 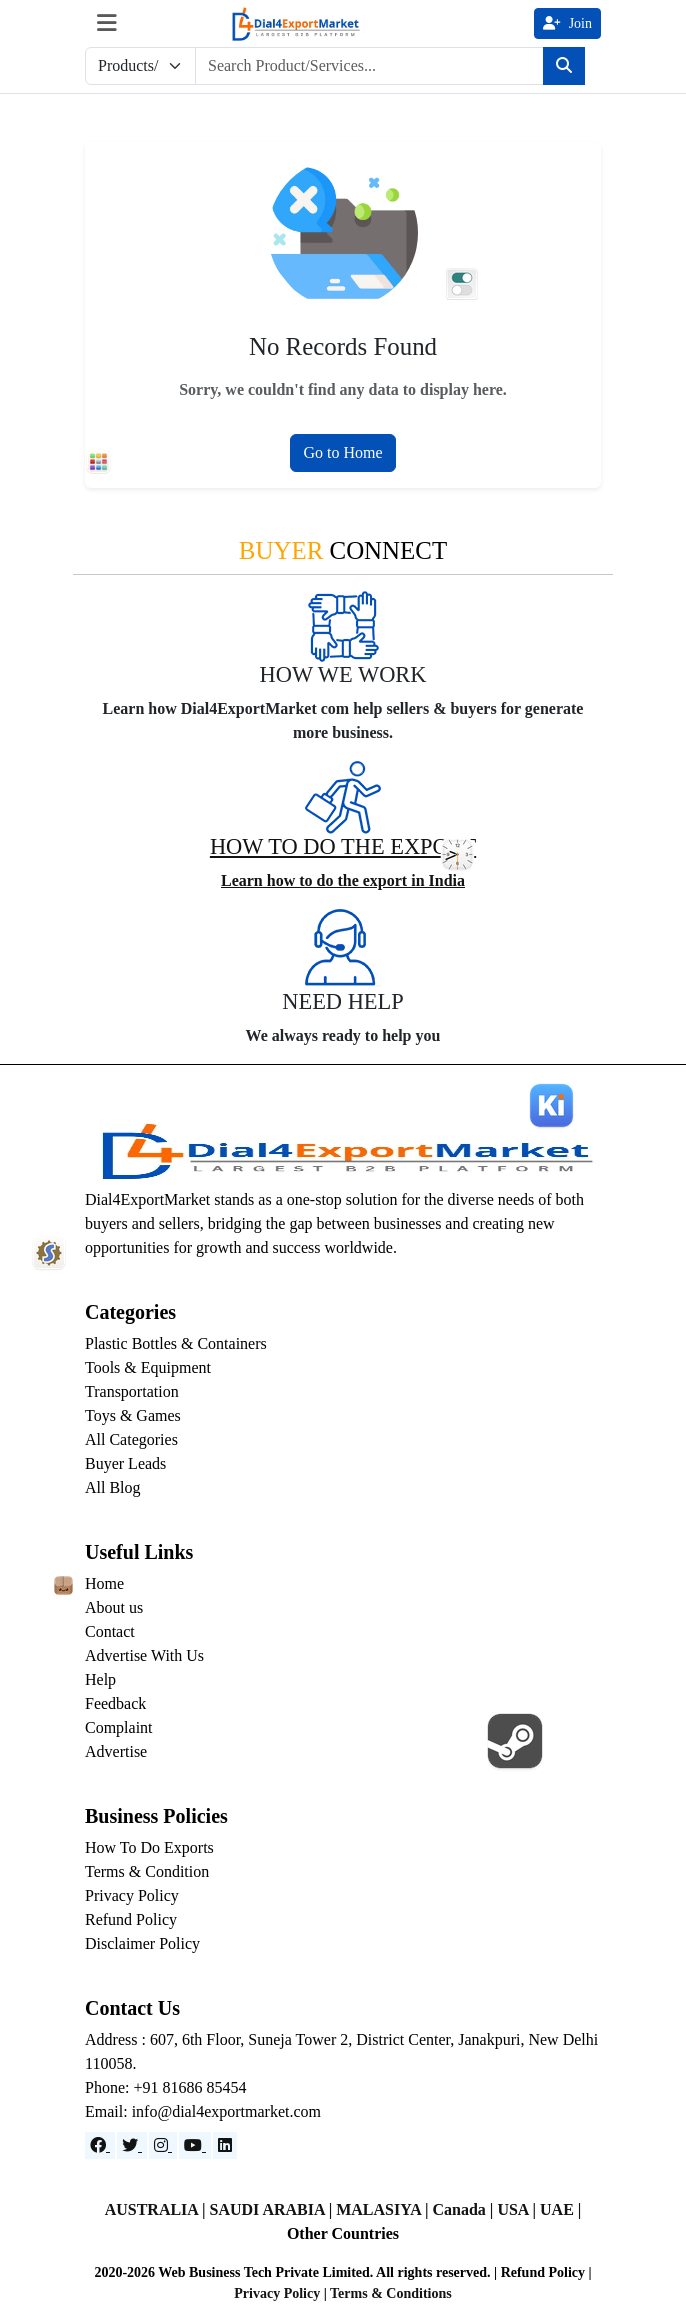 I want to click on open KiCad electronic design automation software, so click(x=551, y=1105).